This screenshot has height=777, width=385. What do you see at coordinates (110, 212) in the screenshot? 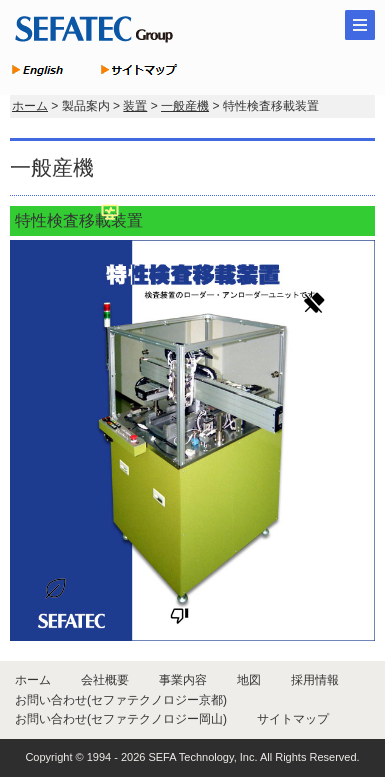
I see `view heart rate or vital sign data` at bounding box center [110, 212].